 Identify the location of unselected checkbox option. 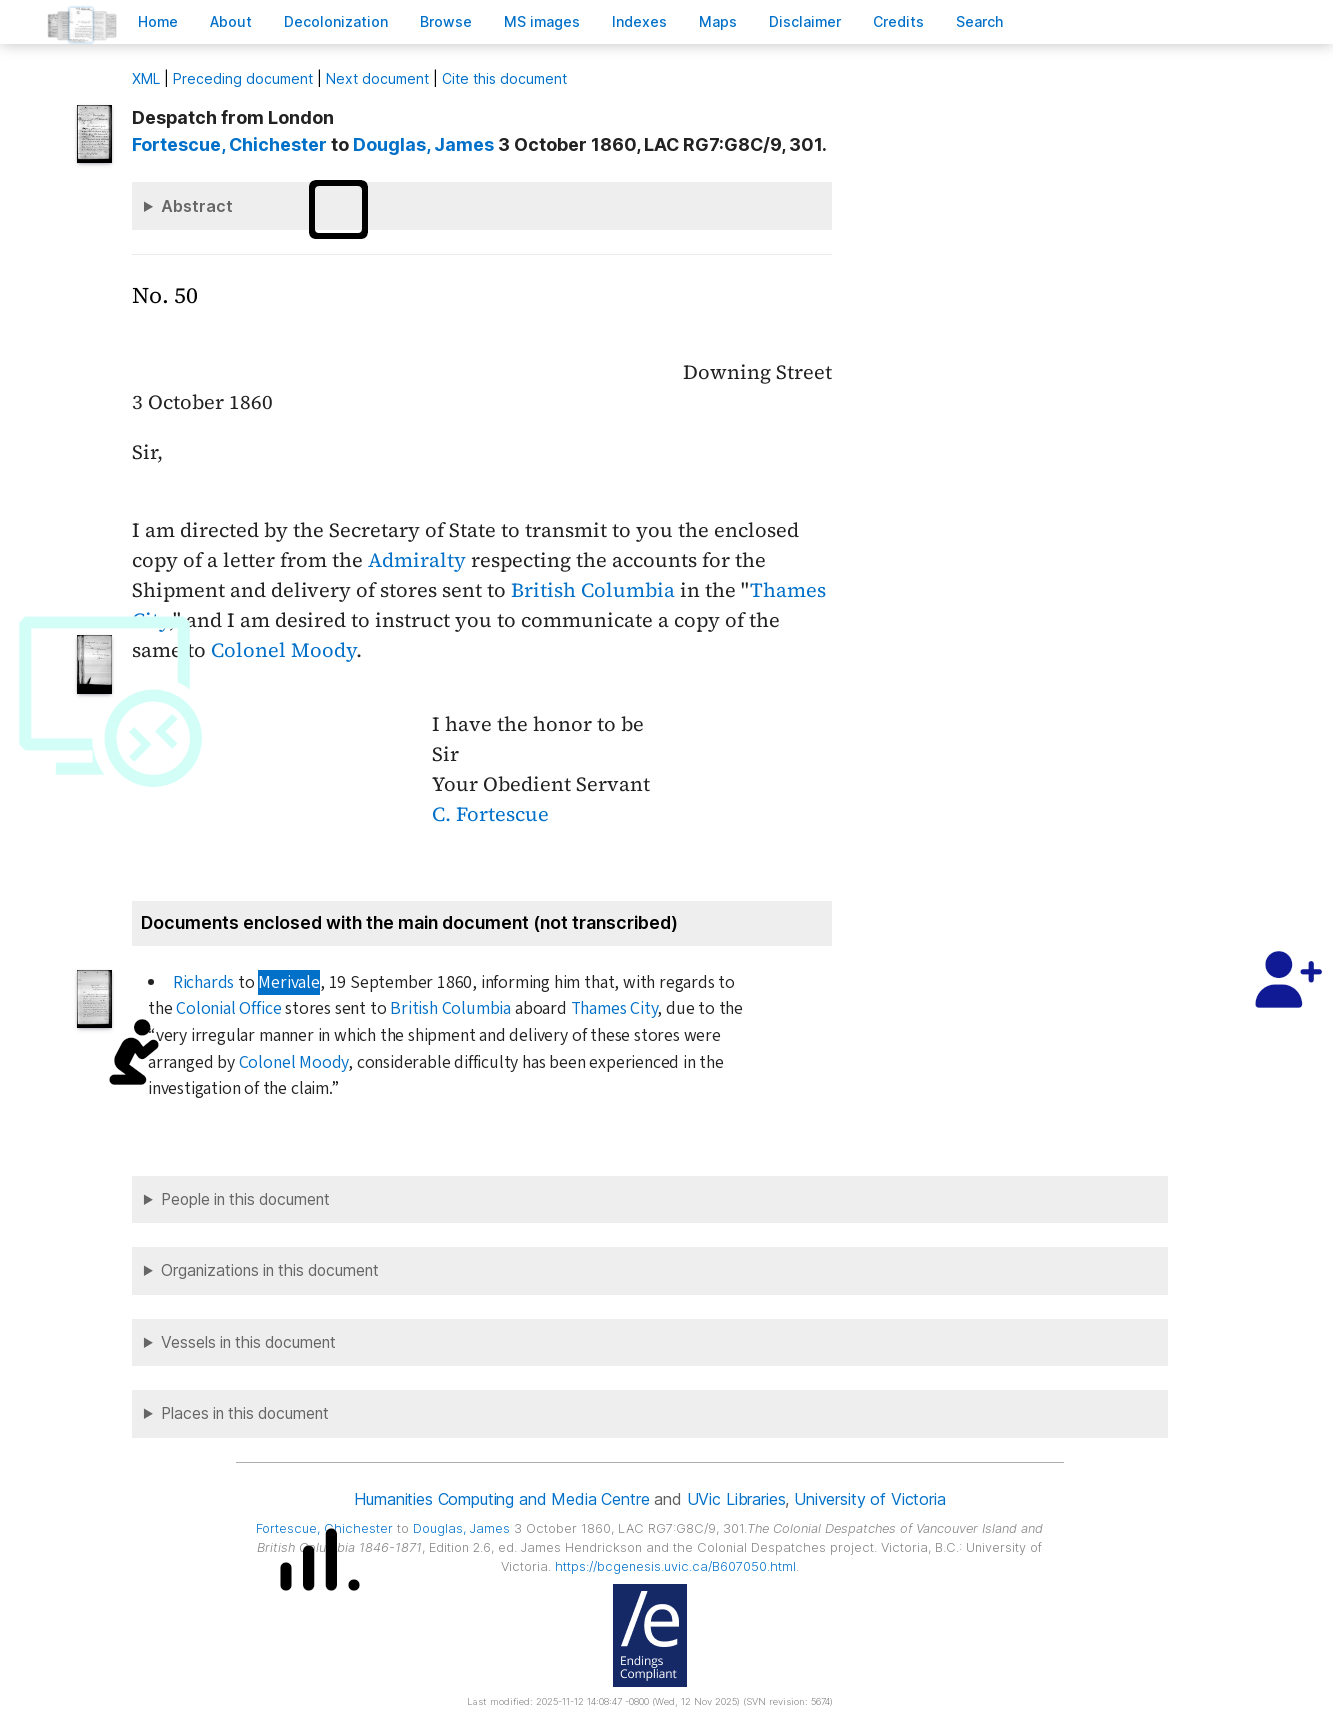
(338, 209).